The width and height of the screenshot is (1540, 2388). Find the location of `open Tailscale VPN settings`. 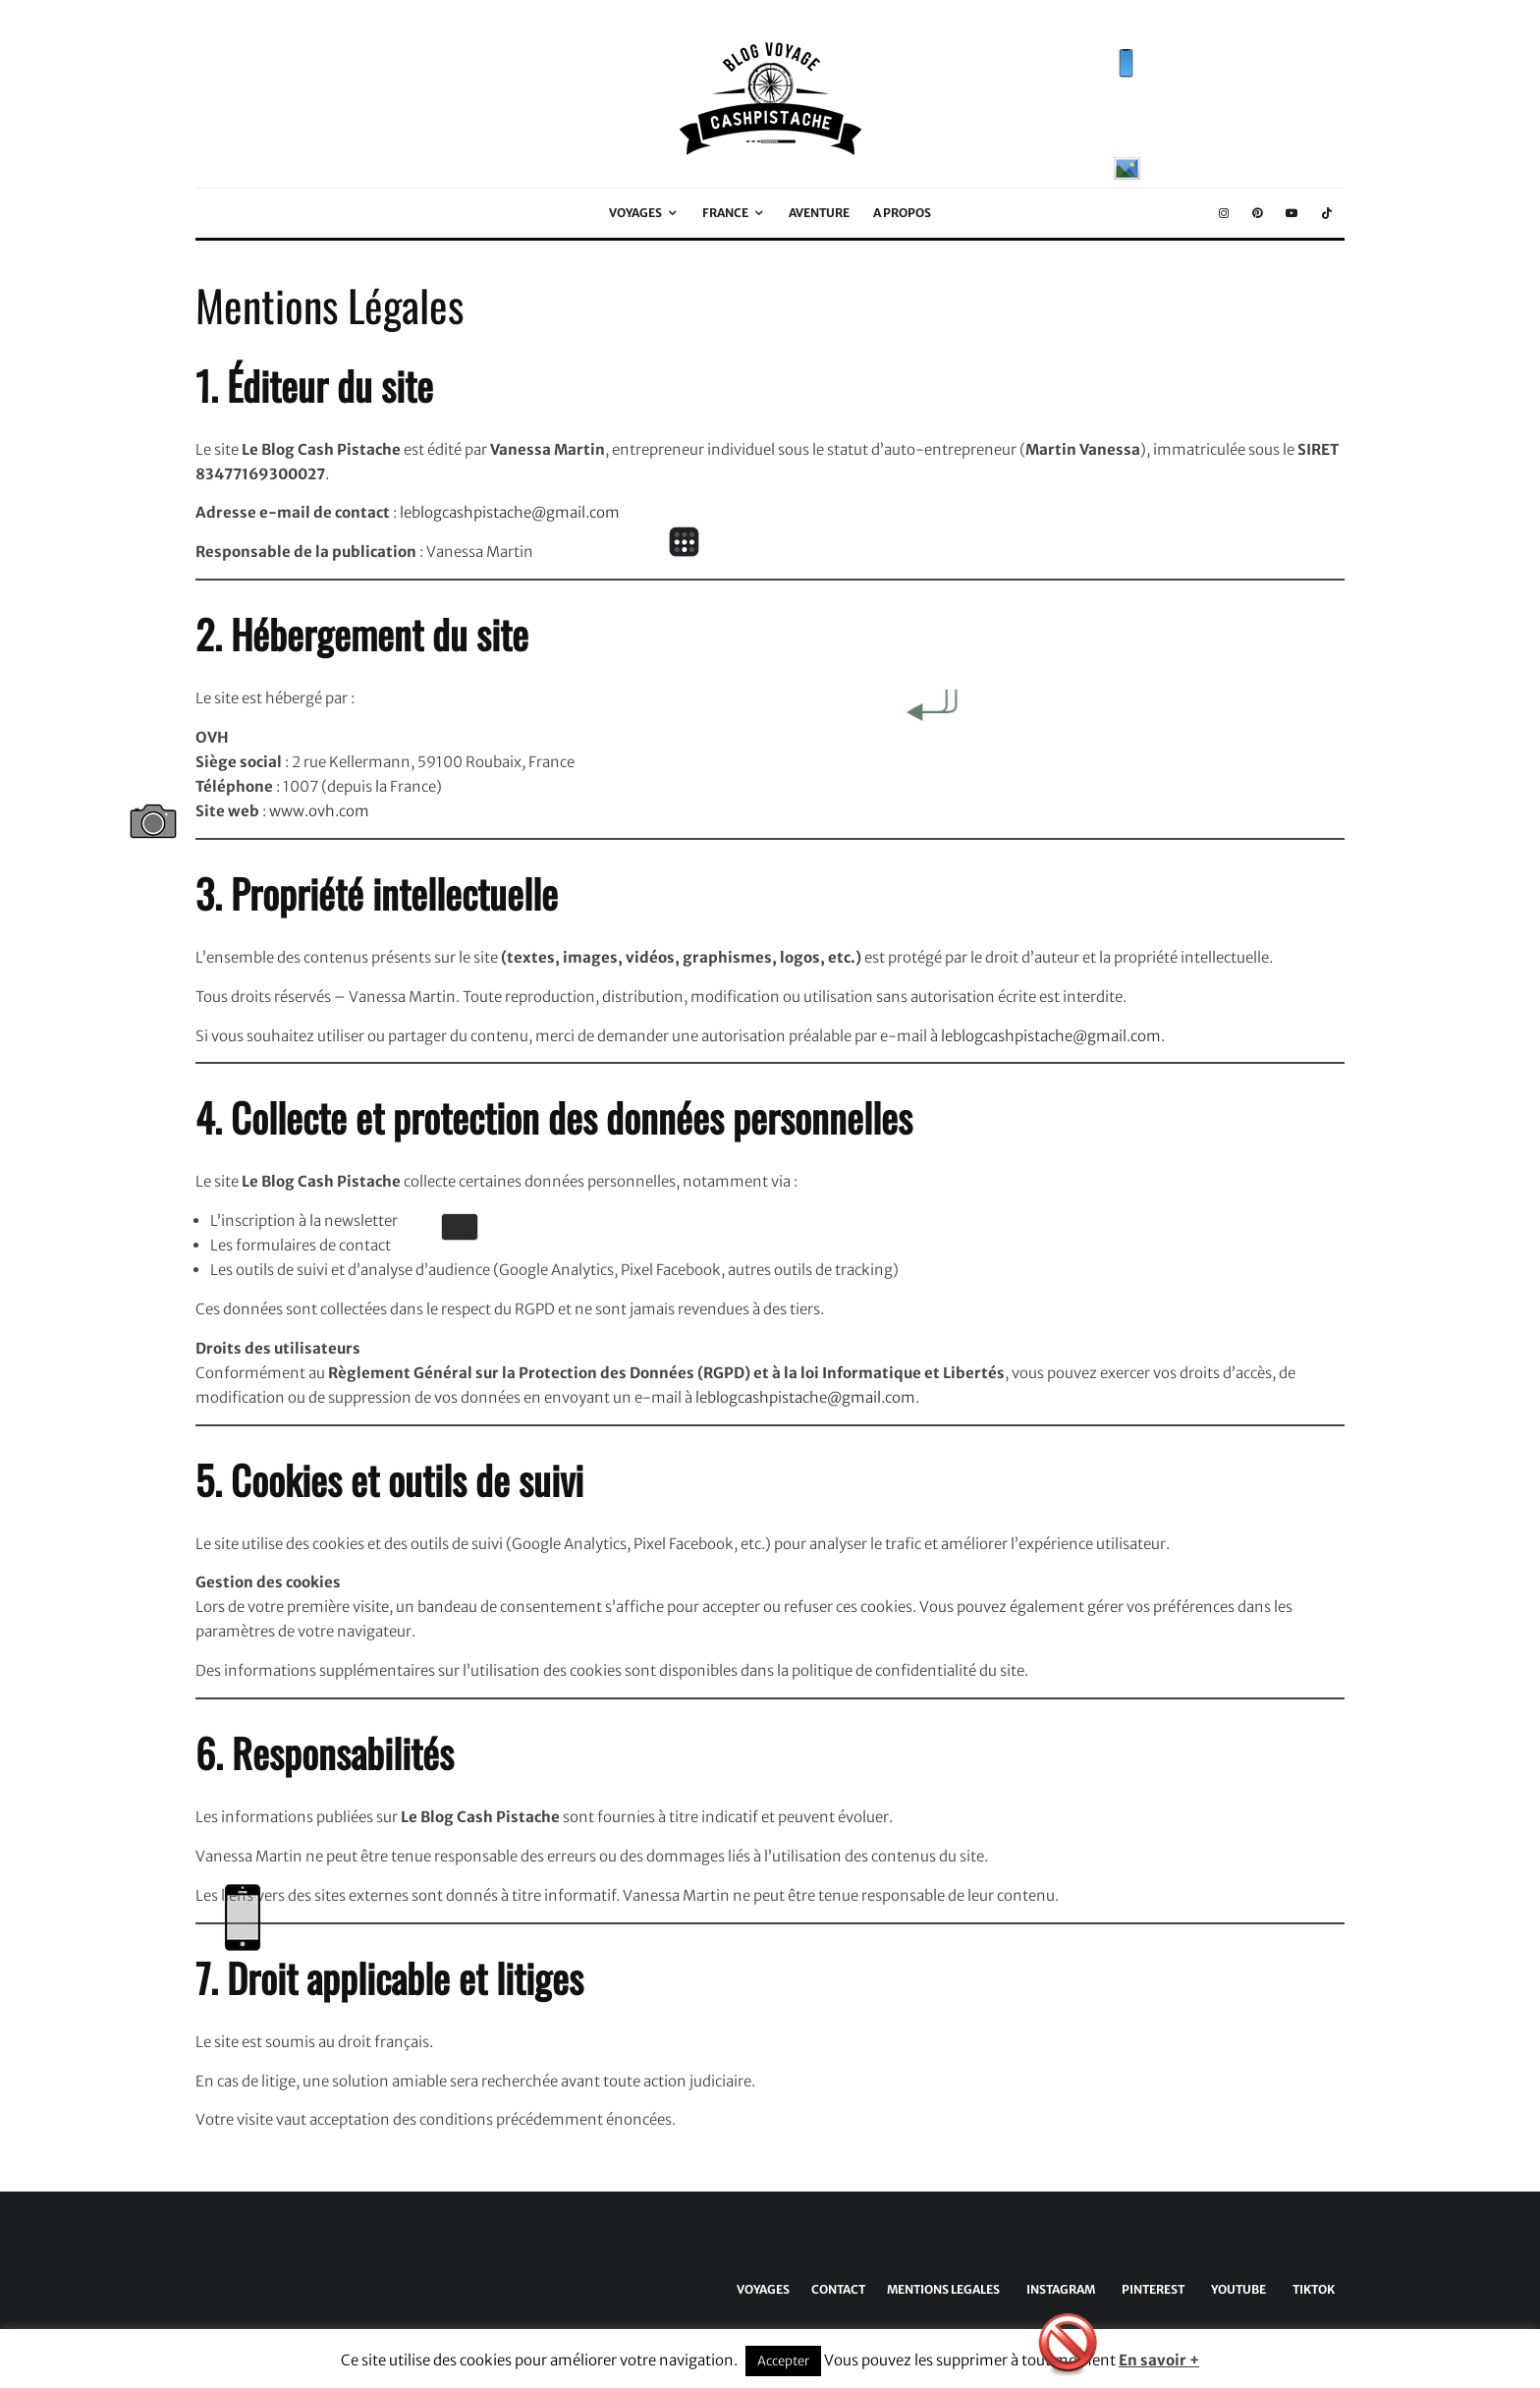

open Tailscale VPN settings is located at coordinates (684, 541).